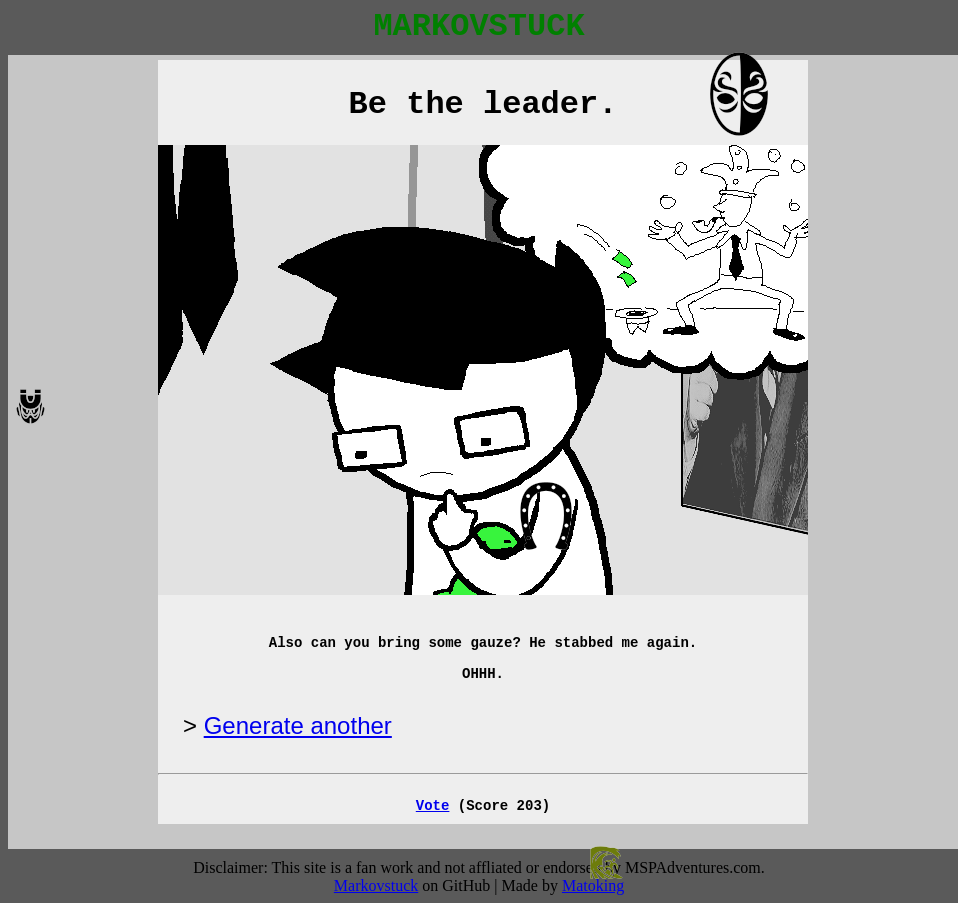  What do you see at coordinates (30, 406) in the screenshot?
I see `select the magnet man character` at bounding box center [30, 406].